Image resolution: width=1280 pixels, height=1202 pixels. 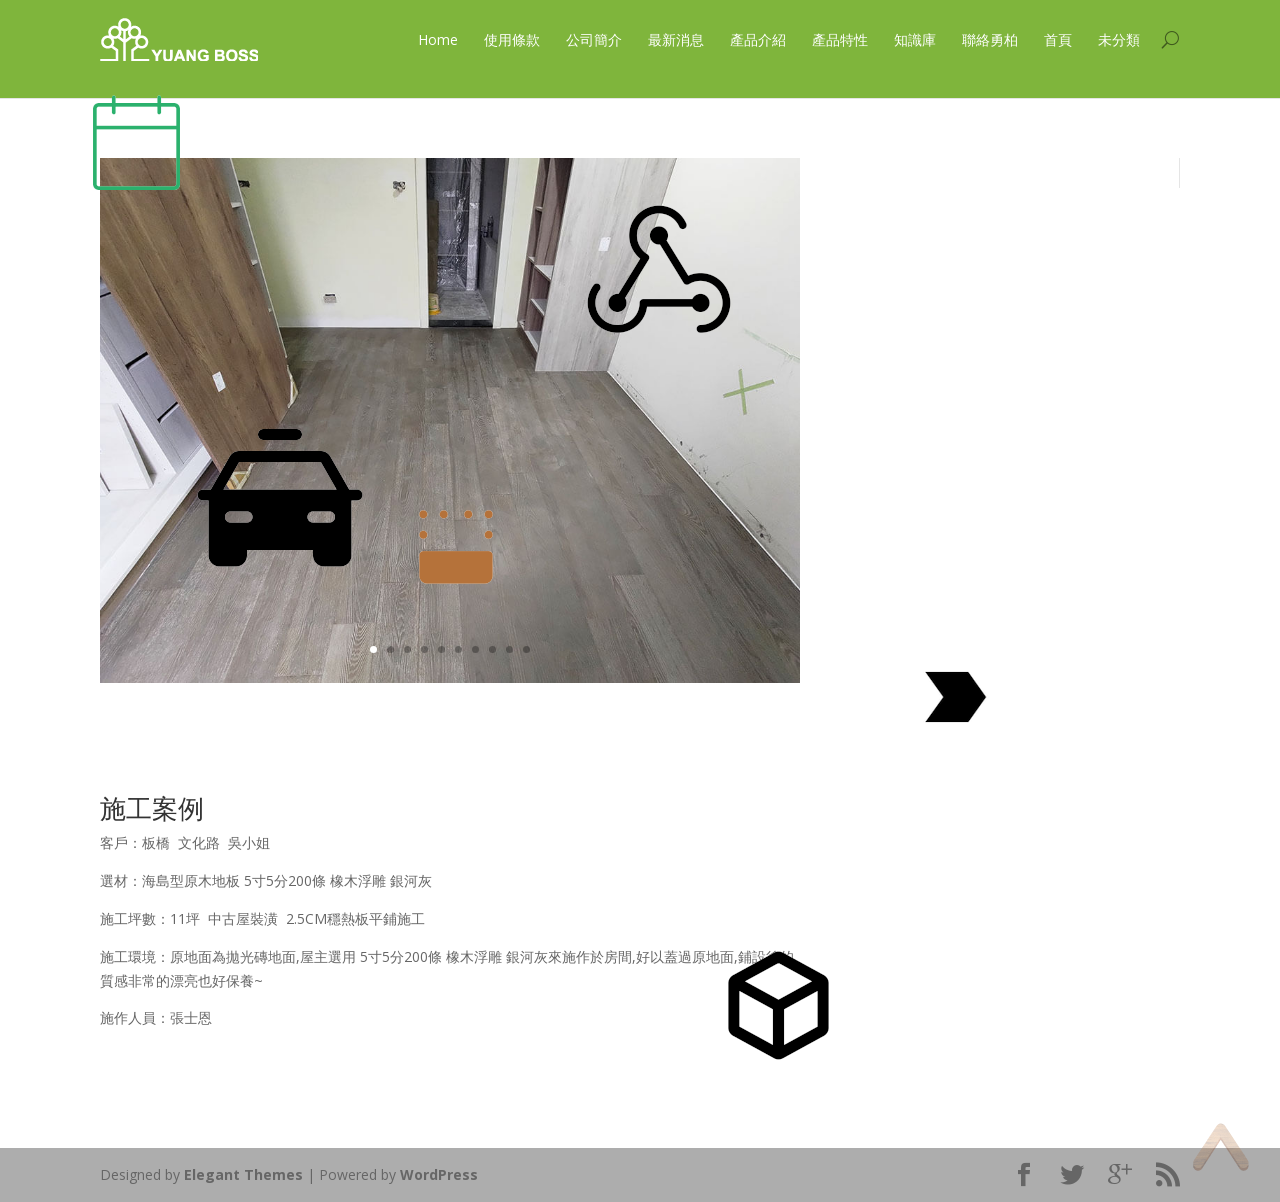 I want to click on mark message as important, so click(x=954, y=697).